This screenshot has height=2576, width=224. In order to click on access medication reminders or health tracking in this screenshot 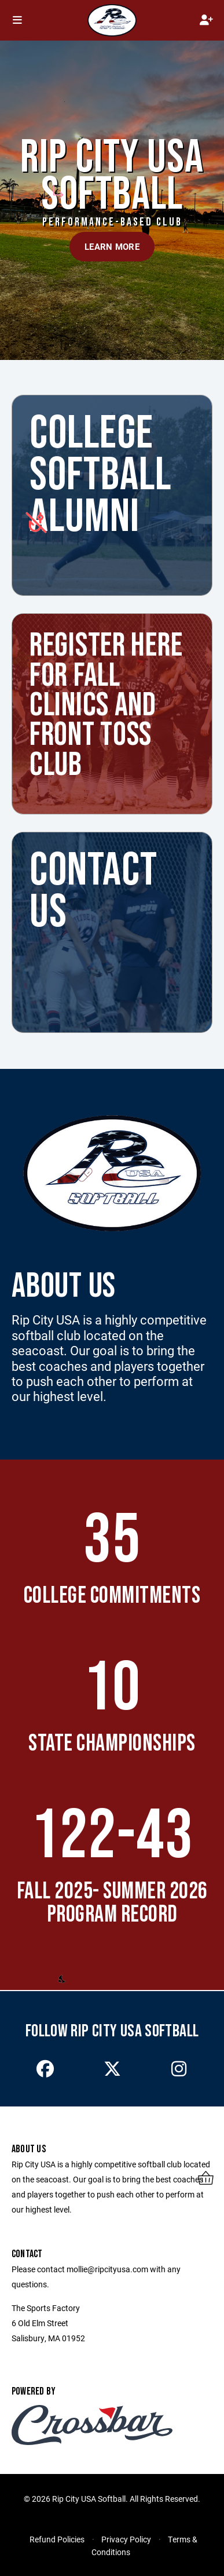, I will do `click(85, 1174)`.